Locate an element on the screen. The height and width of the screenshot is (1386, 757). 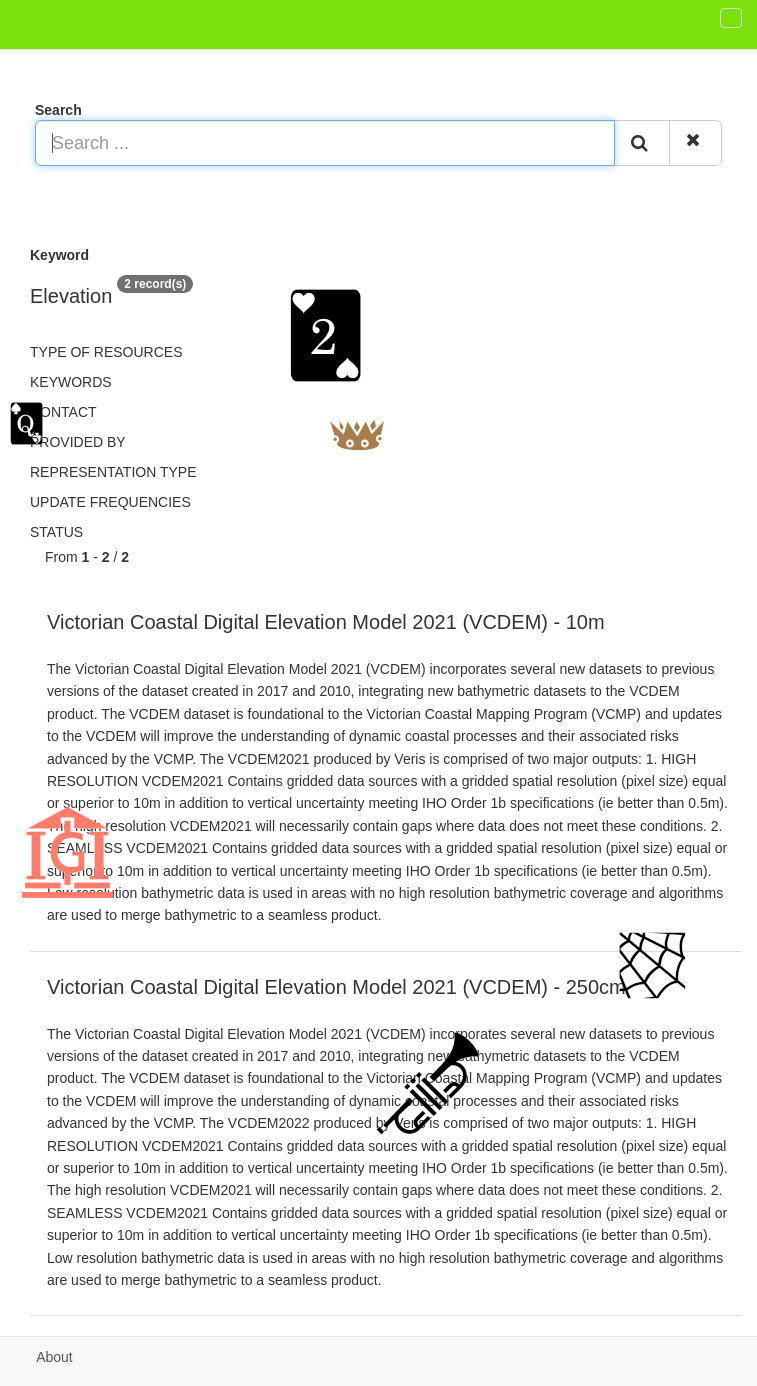
play sound or audio notification is located at coordinates (427, 1083).